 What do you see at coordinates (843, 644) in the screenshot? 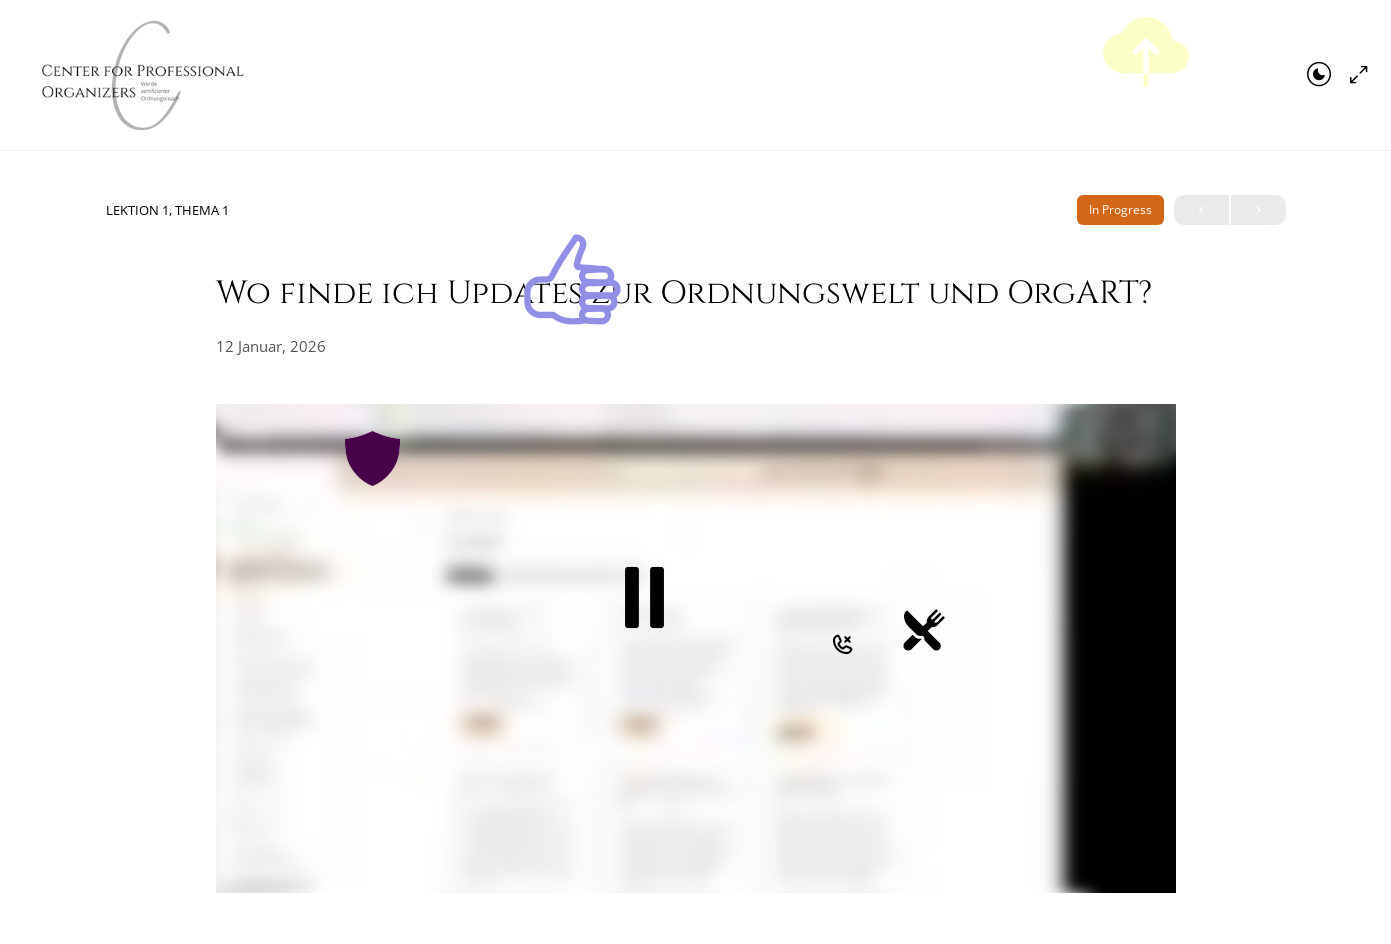
I see `end or reject a phone call` at bounding box center [843, 644].